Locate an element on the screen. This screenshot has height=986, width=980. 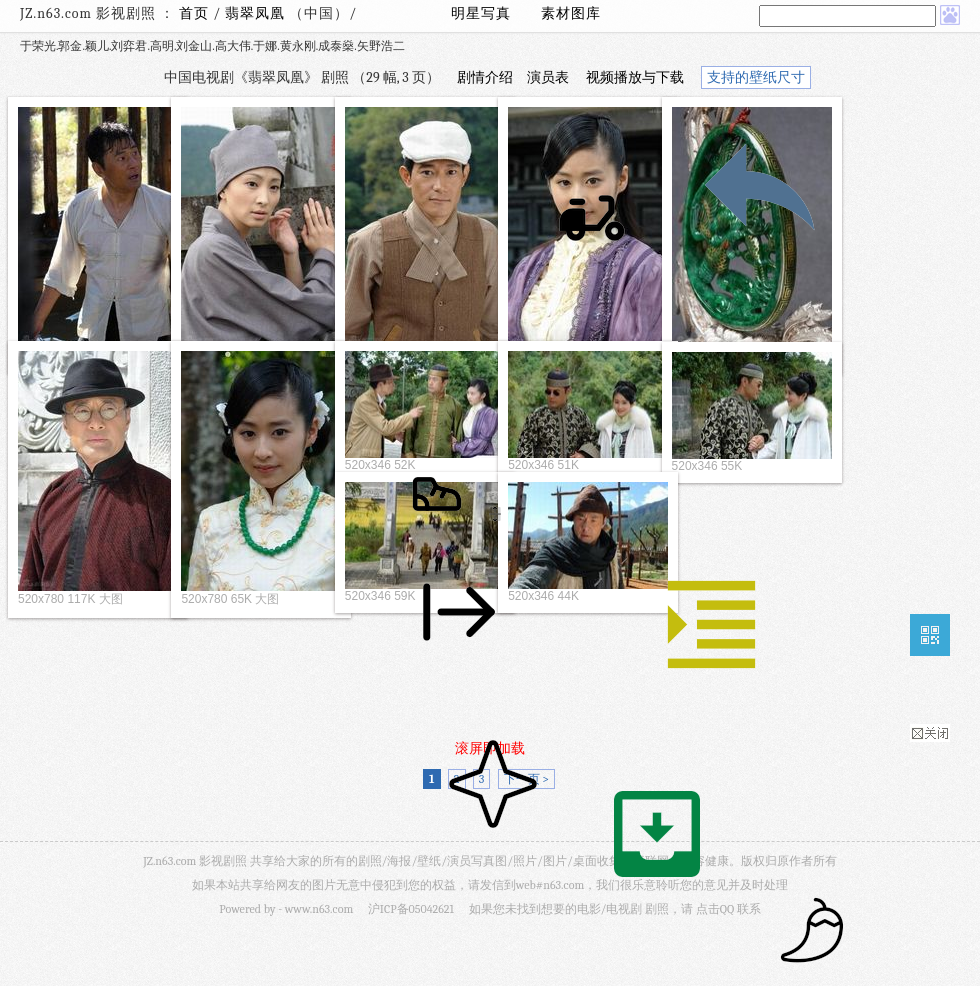
reply to a message is located at coordinates (760, 185).